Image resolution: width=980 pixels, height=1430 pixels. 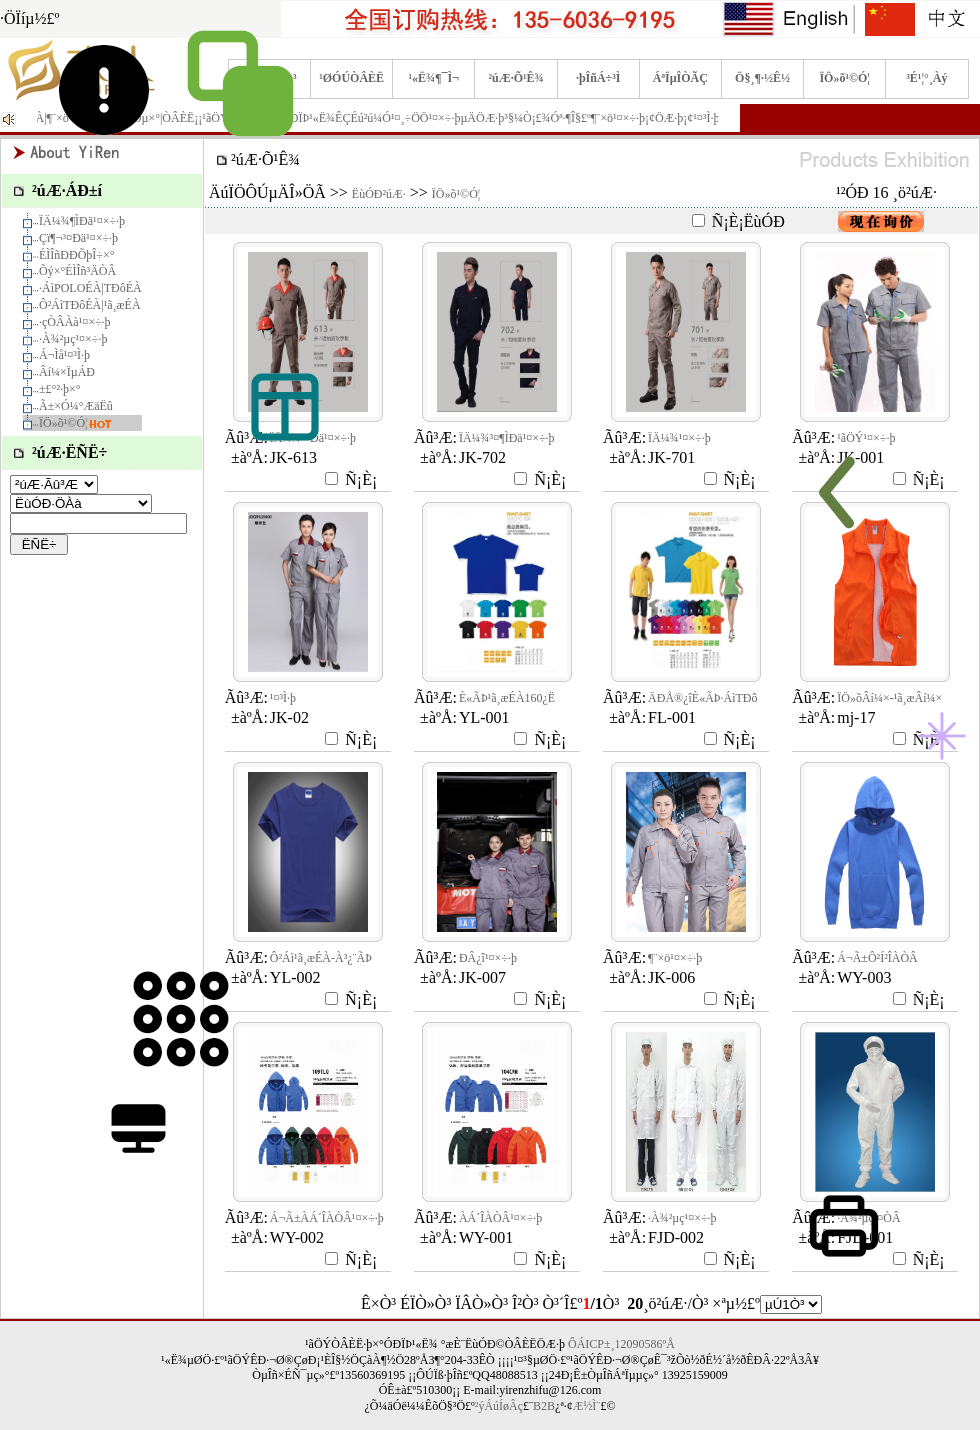 What do you see at coordinates (942, 736) in the screenshot?
I see `indicates a featured or starred item` at bounding box center [942, 736].